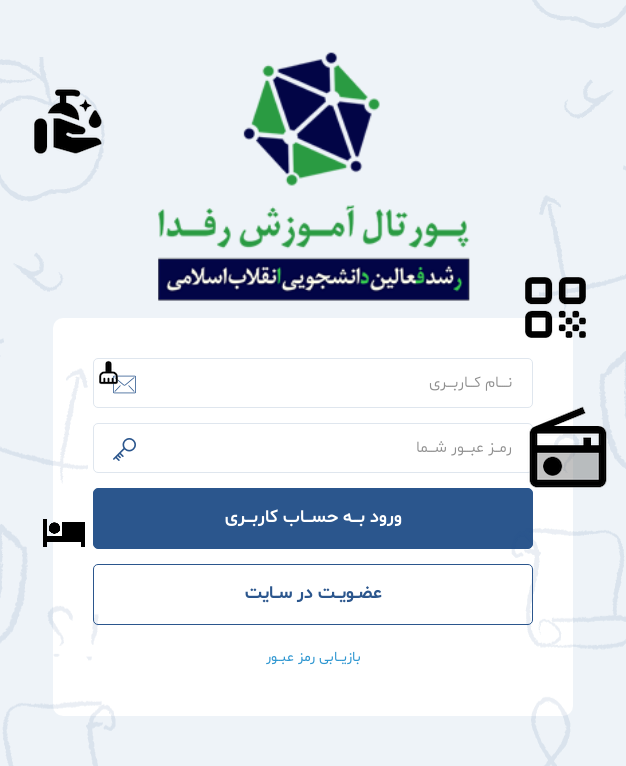 The image size is (626, 766). Describe the element at coordinates (64, 532) in the screenshot. I see `find nearby hotels or accommodations` at that location.